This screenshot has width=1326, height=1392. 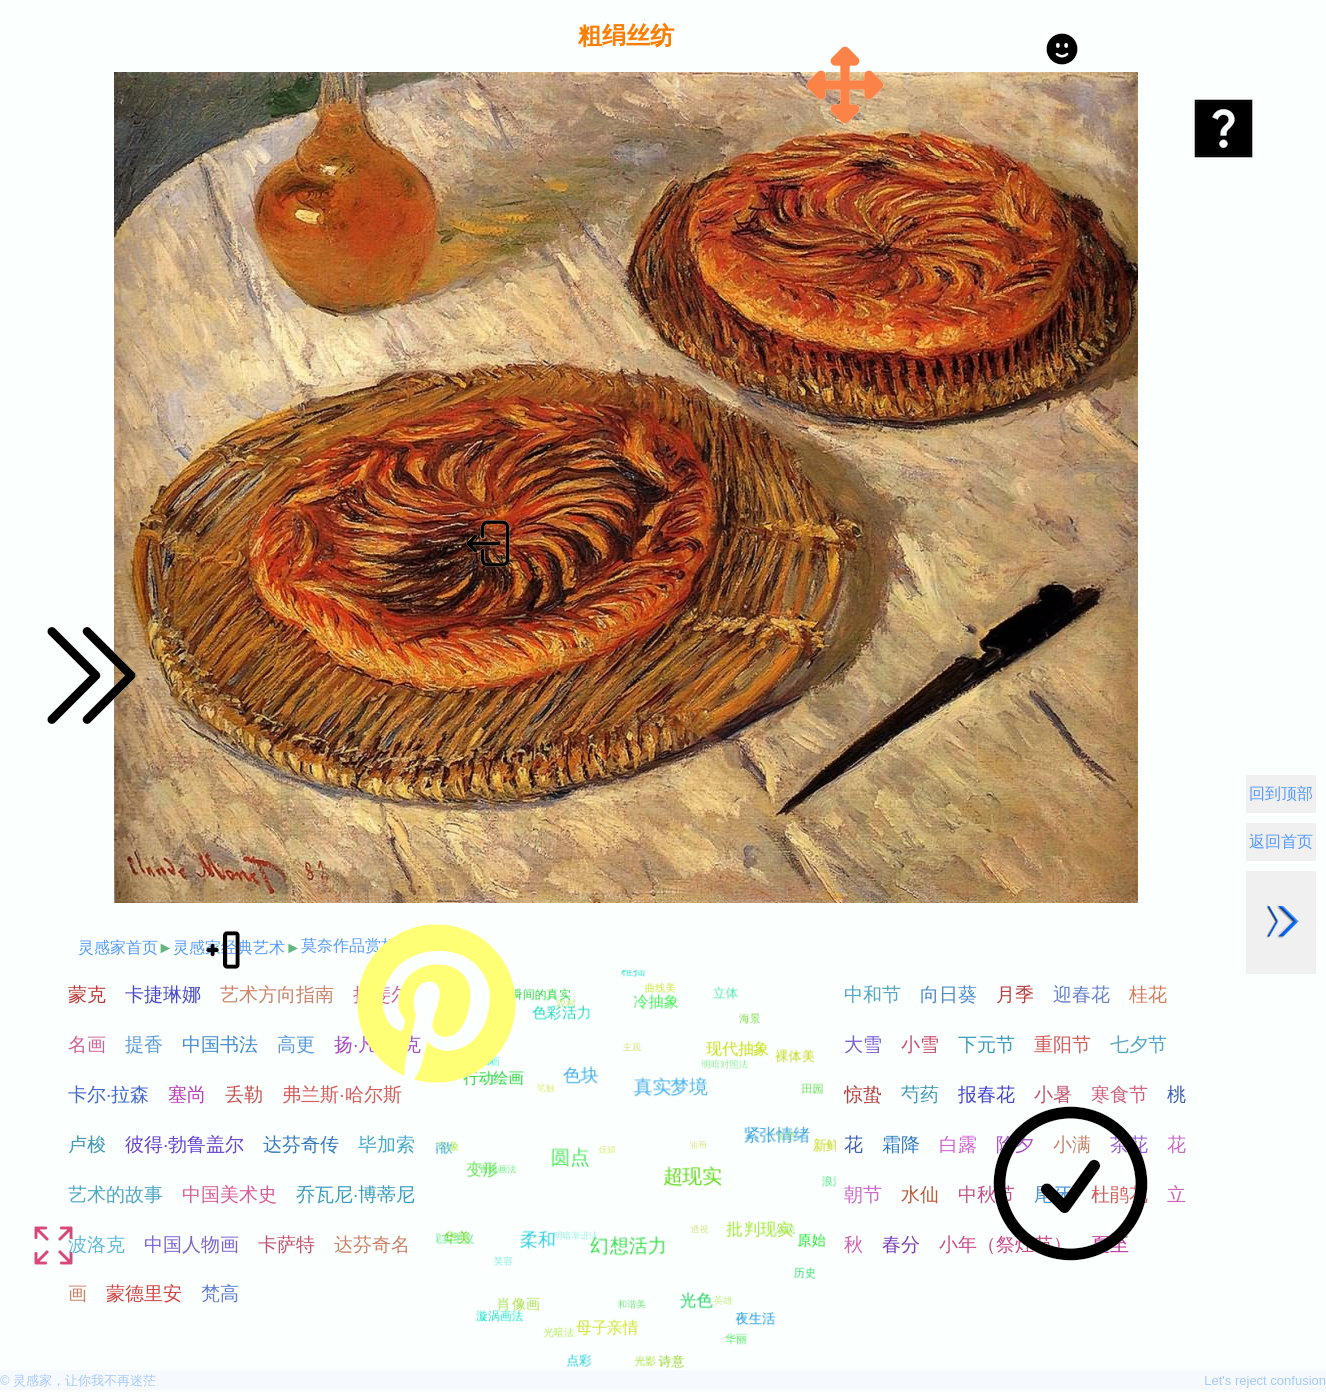 I want to click on add an emoji or reaction, so click(x=1062, y=49).